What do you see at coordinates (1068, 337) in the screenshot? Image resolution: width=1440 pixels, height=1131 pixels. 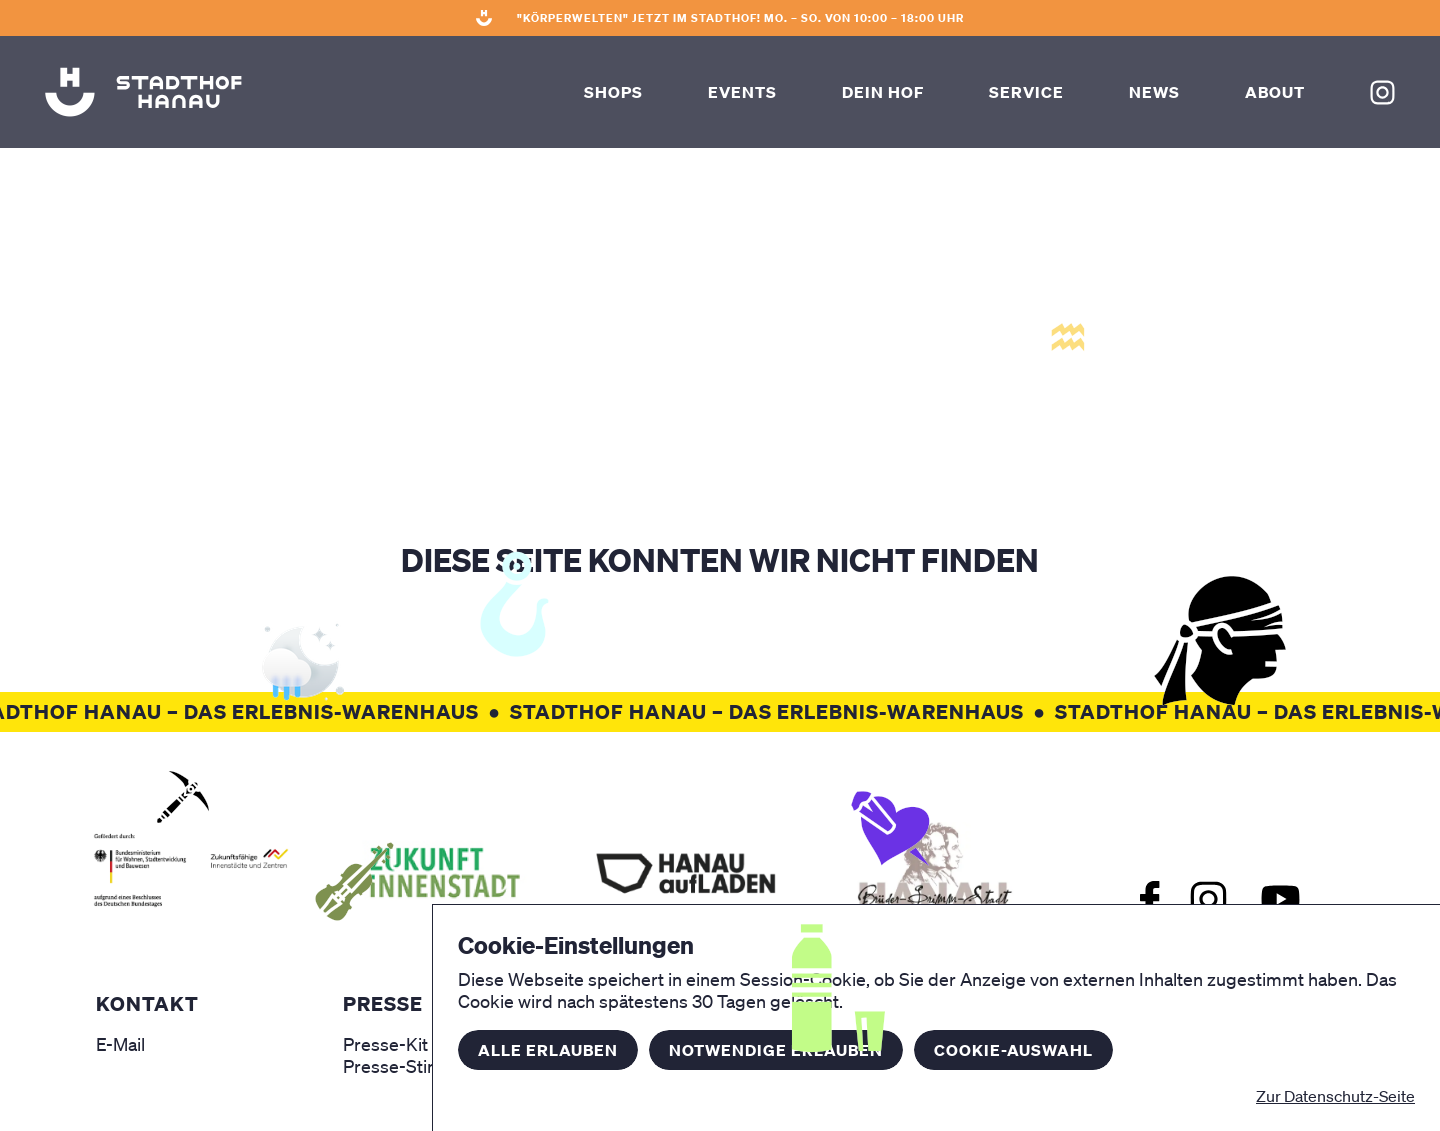 I see `aquarius zodiac sign indicator` at bounding box center [1068, 337].